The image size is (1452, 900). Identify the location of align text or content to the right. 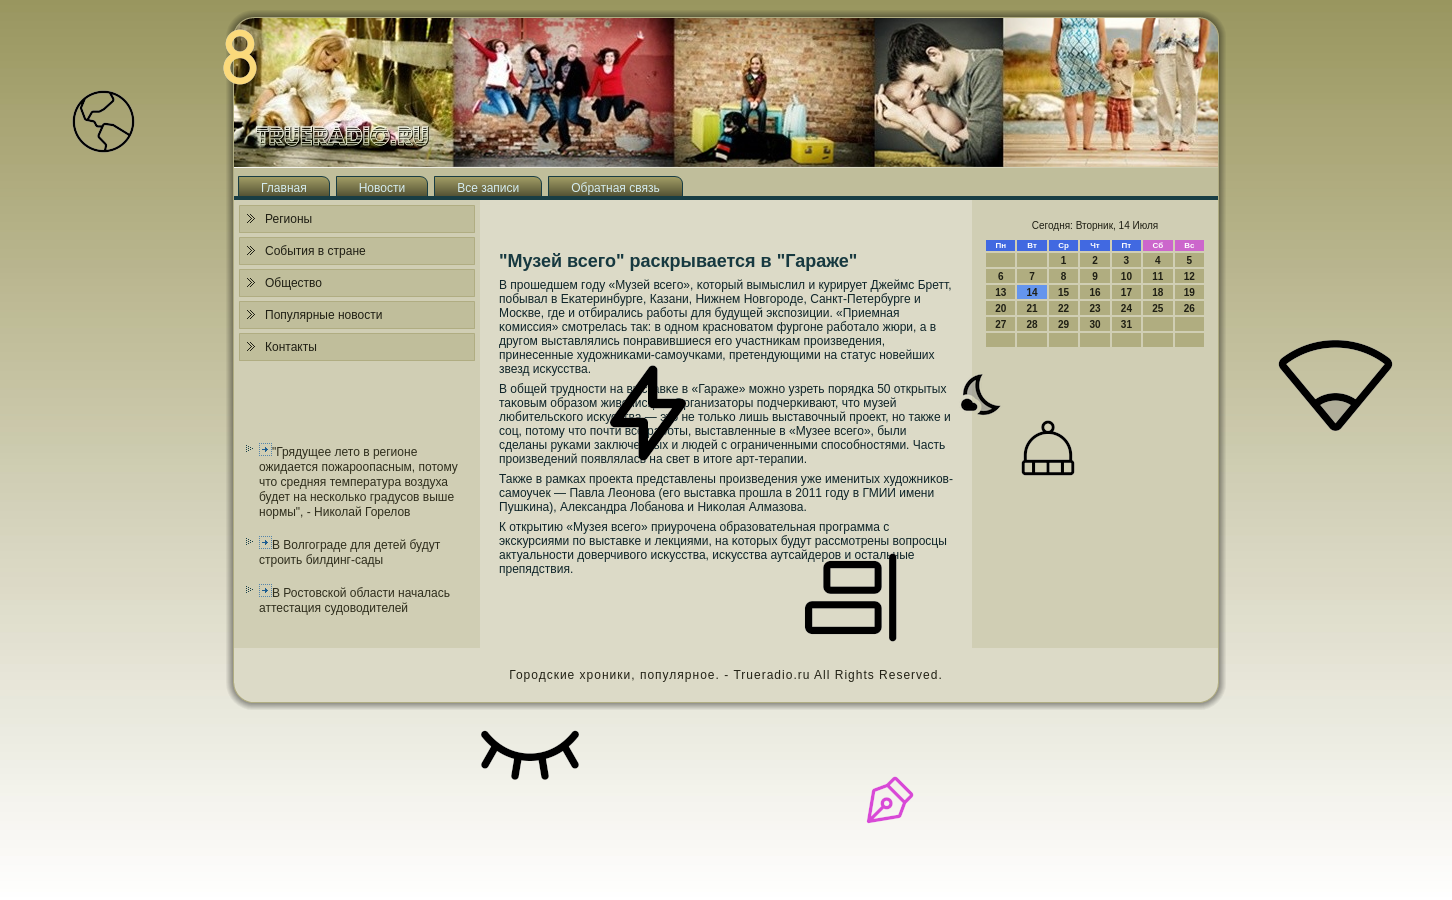
(852, 597).